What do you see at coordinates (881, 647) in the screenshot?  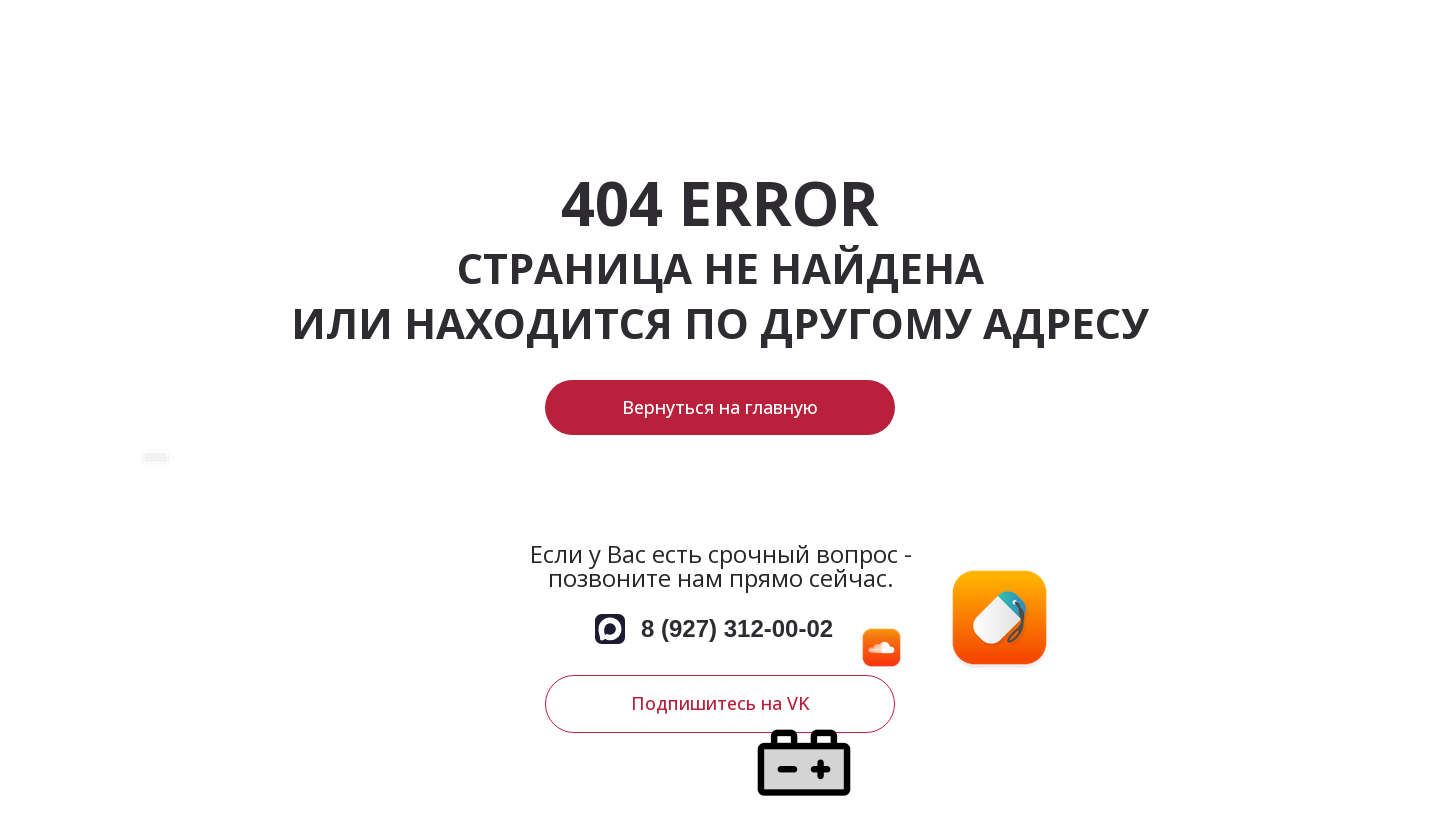 I see `open SoundCloud app` at bounding box center [881, 647].